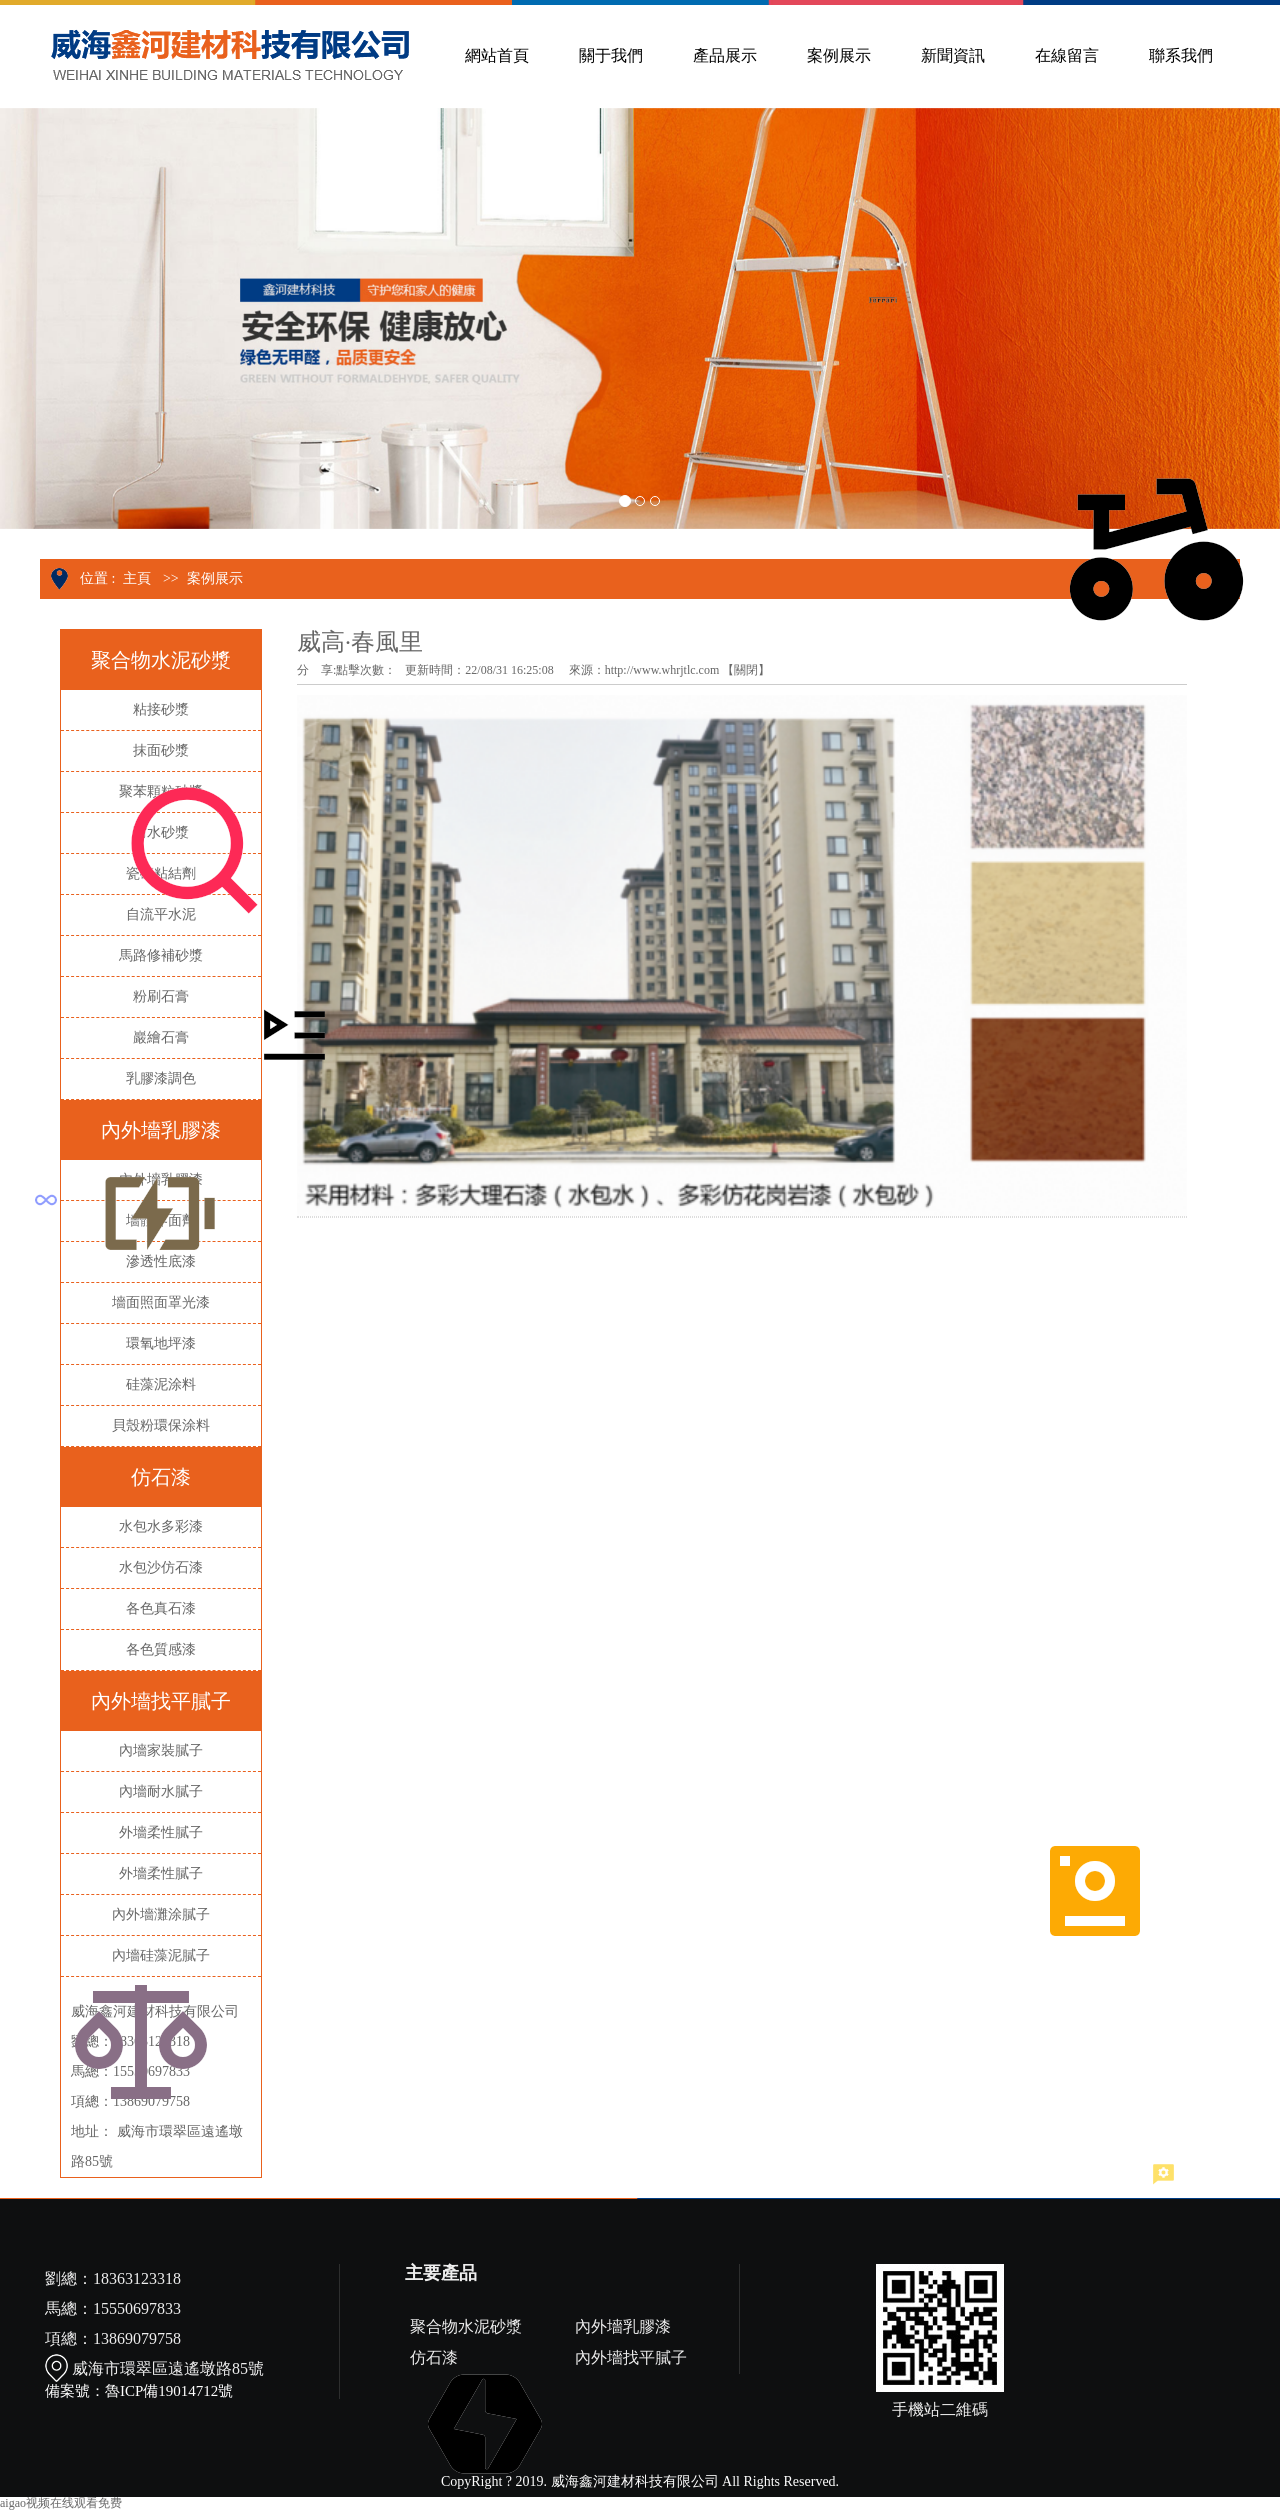  Describe the element at coordinates (294, 1035) in the screenshot. I see `view your playlist` at that location.